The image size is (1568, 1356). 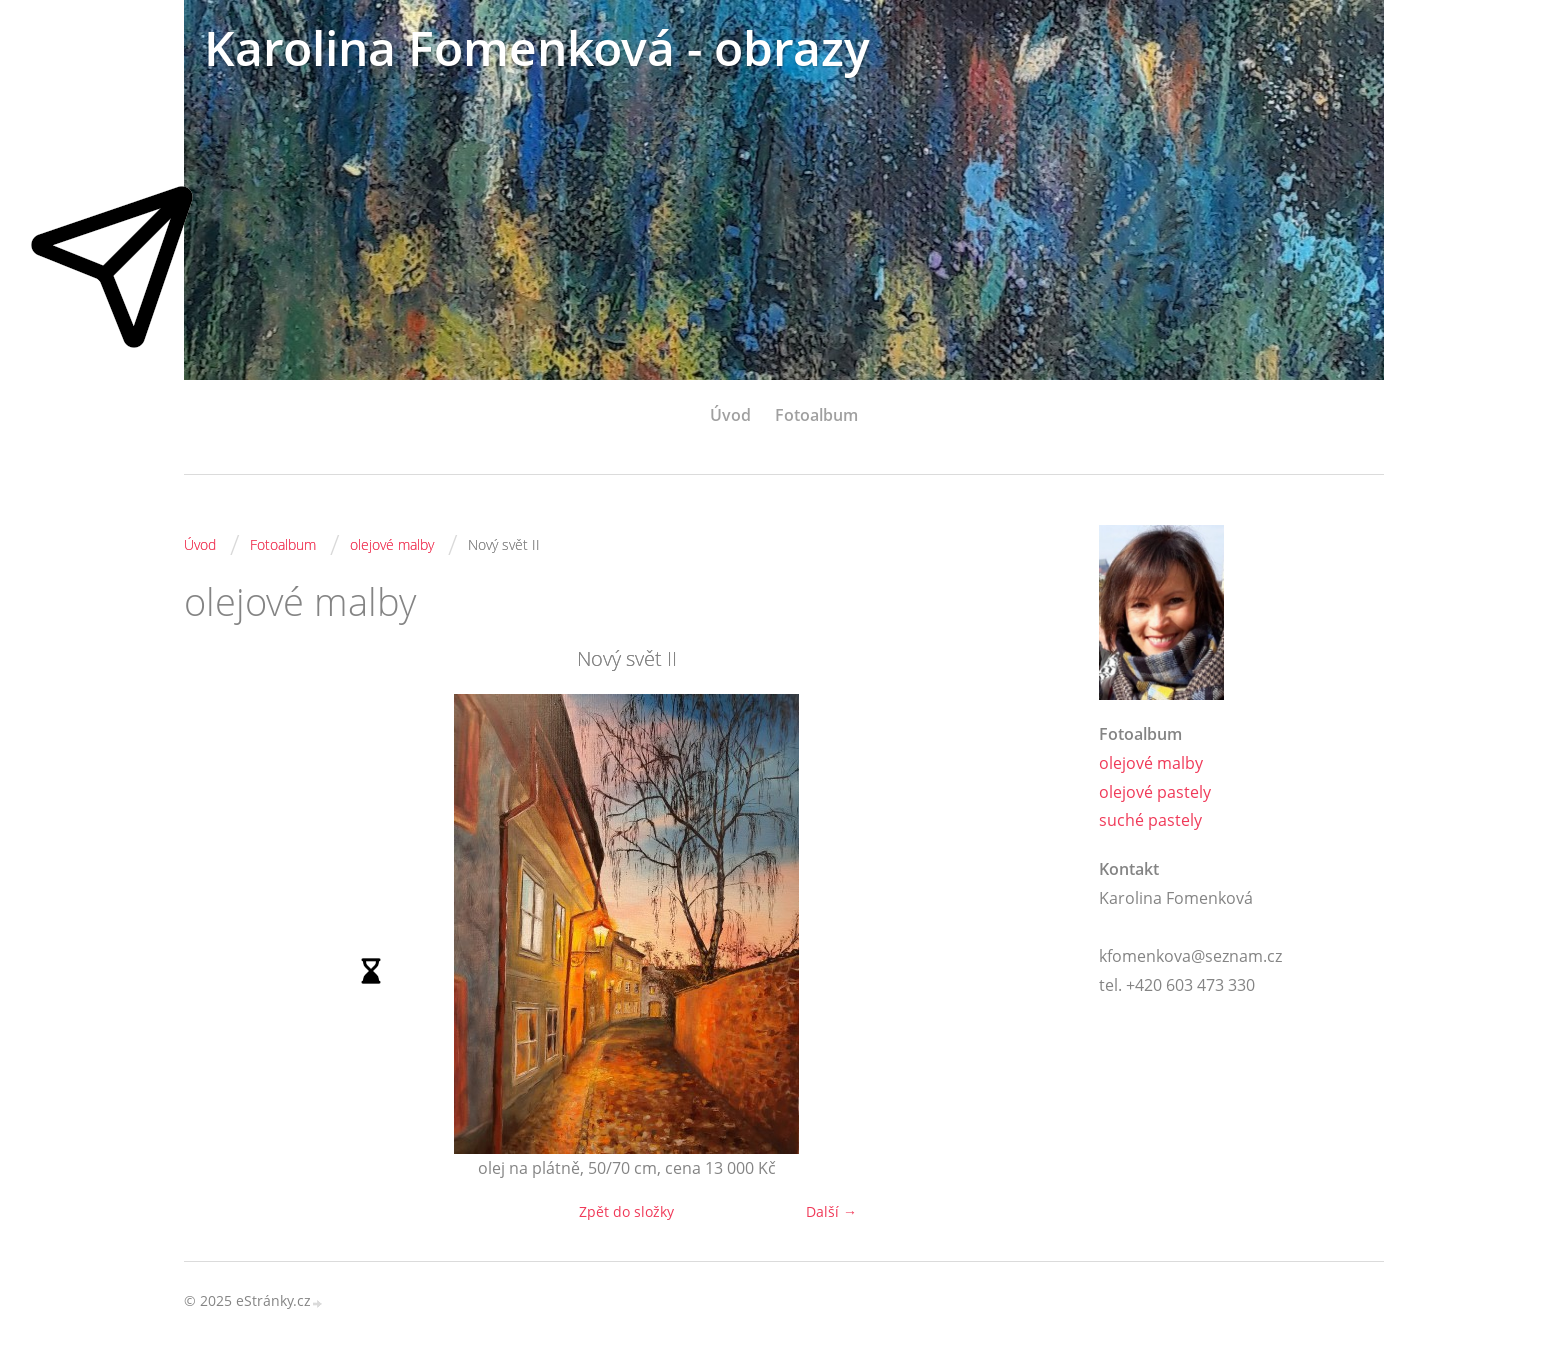 I want to click on indicates time has expired or countdown complete, so click(x=371, y=971).